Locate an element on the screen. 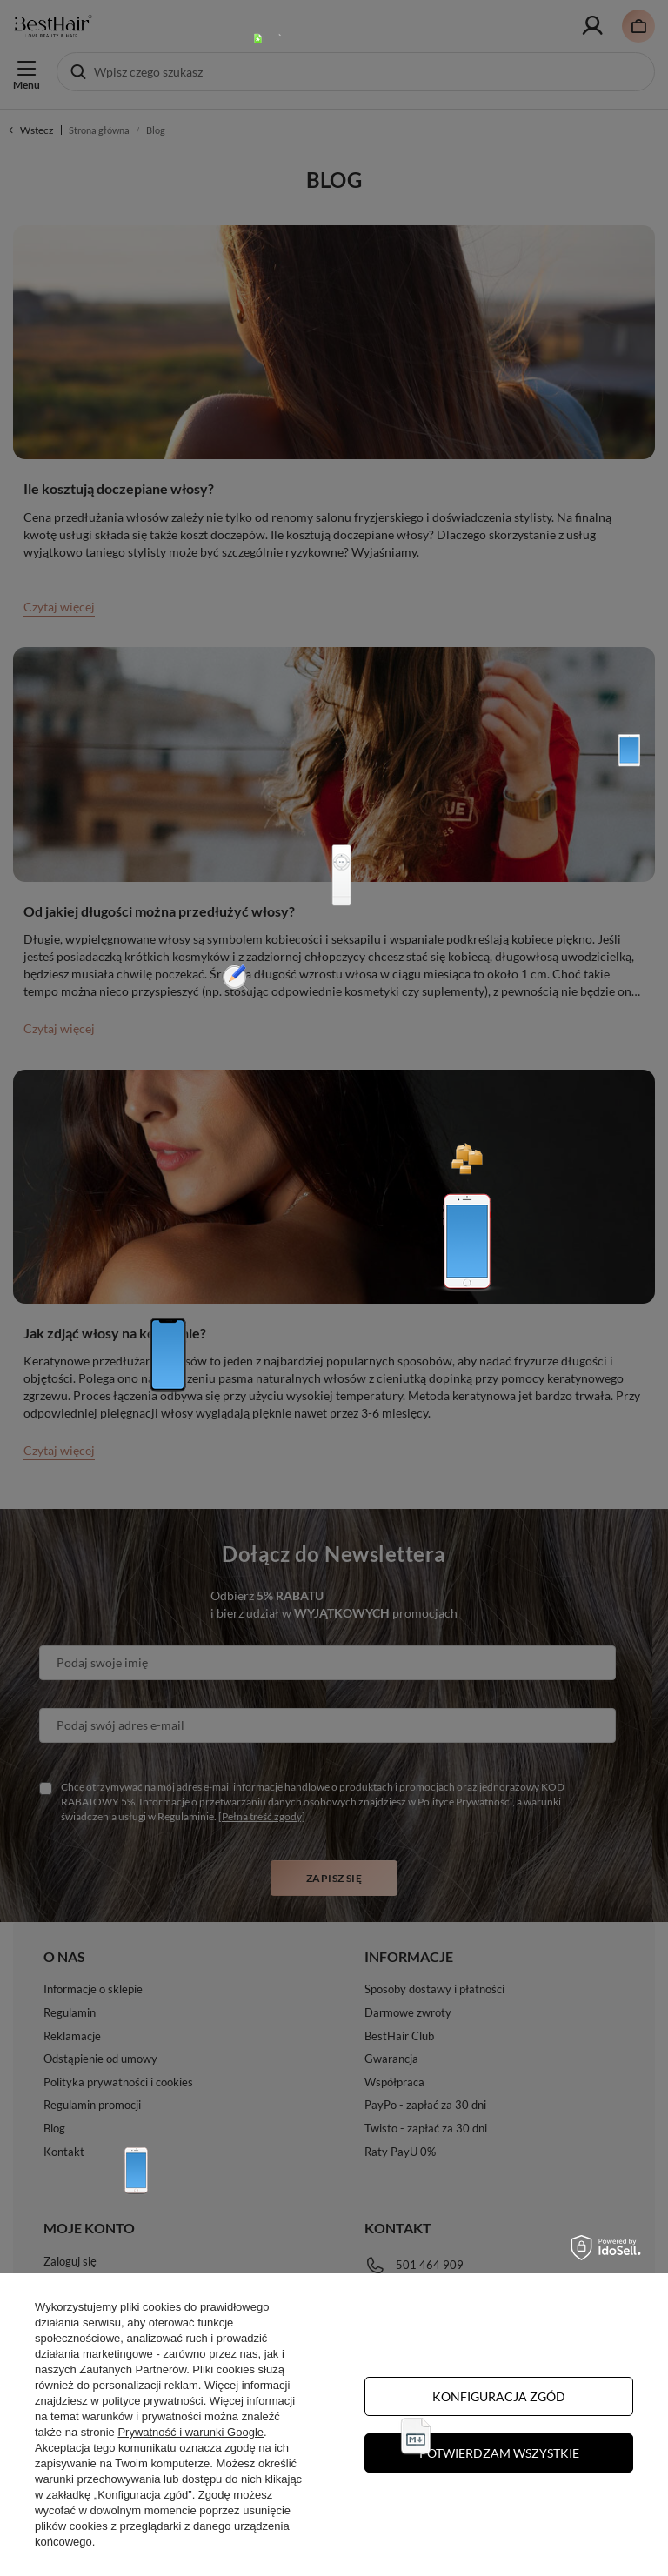 Image resolution: width=668 pixels, height=2576 pixels. open find and replace tool is located at coordinates (236, 978).